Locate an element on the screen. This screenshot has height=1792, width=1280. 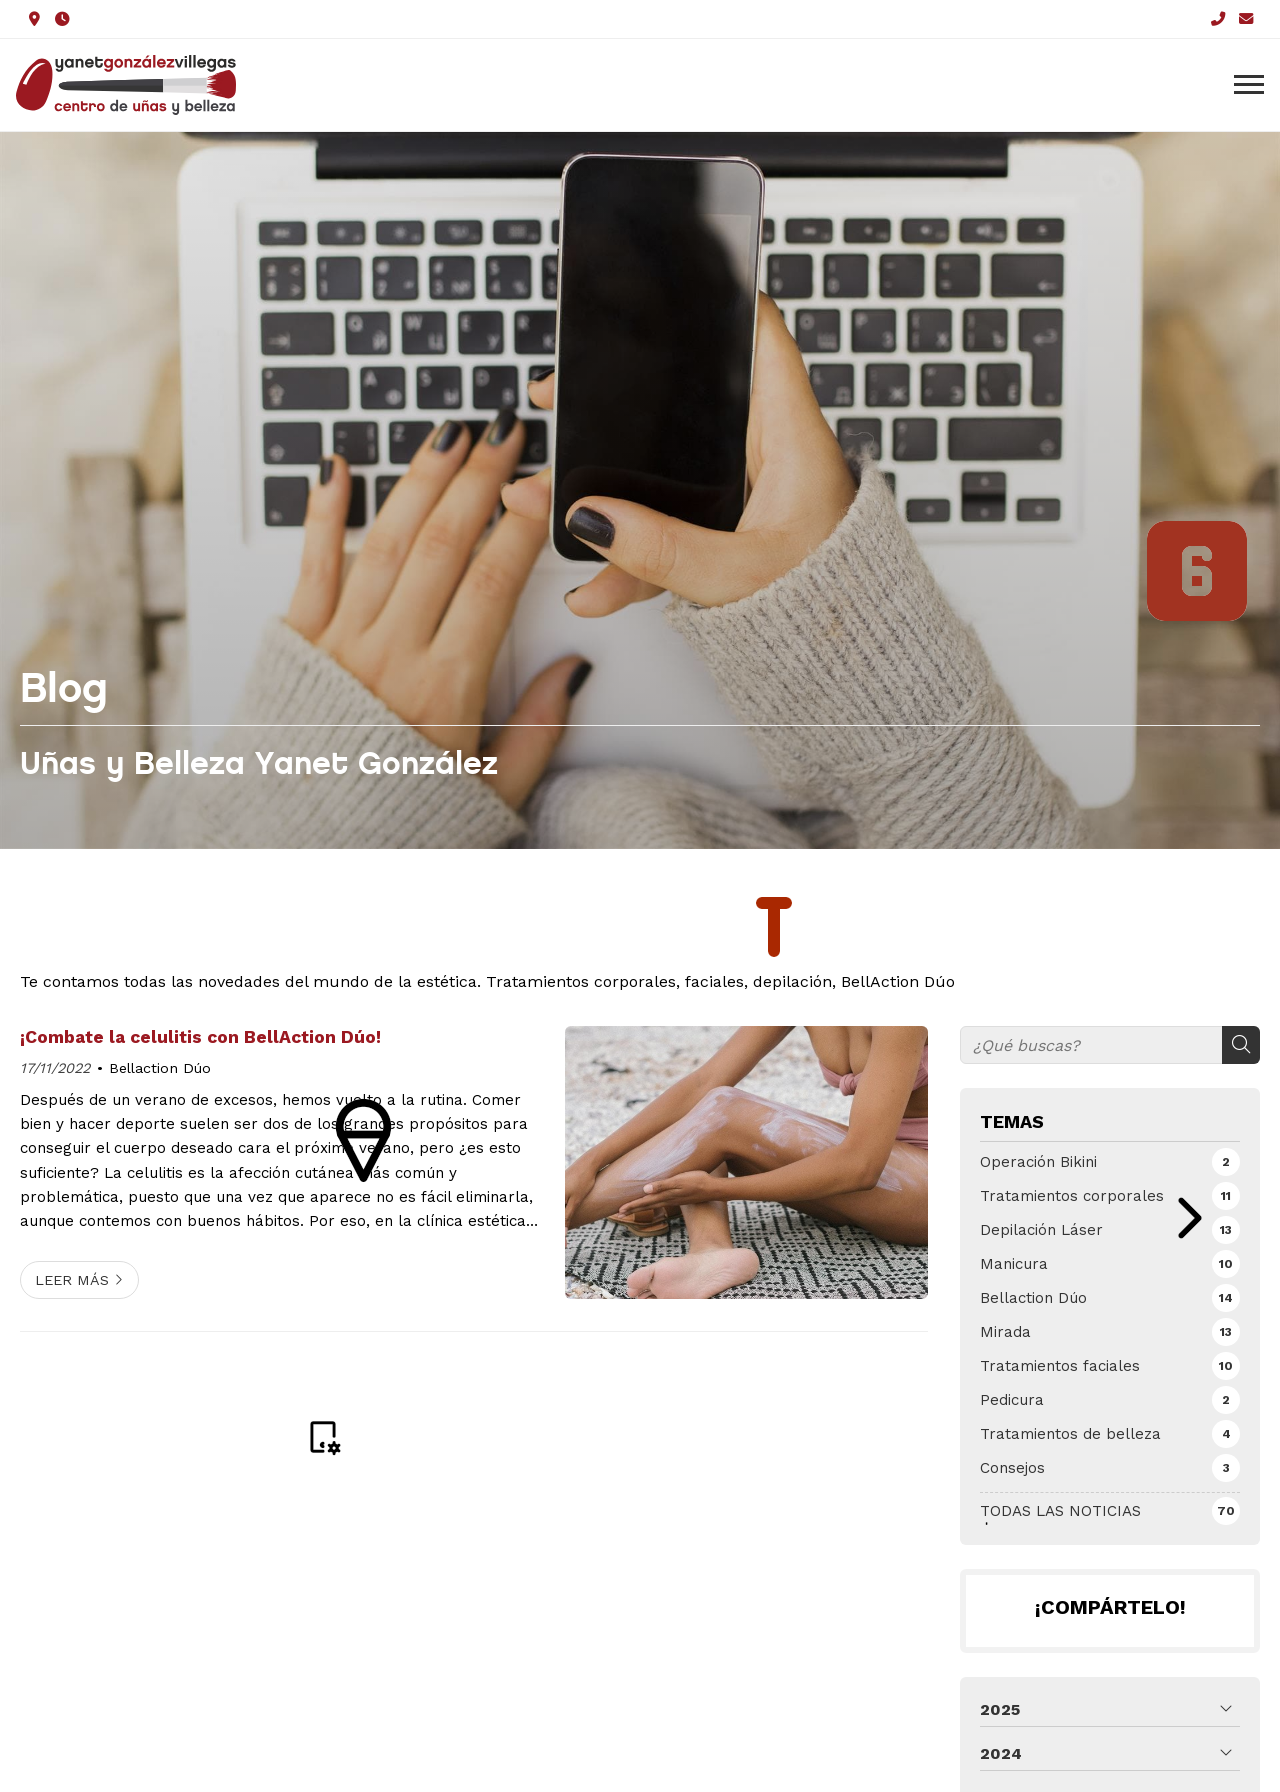
navigate to the next item or page is located at coordinates (1190, 1218).